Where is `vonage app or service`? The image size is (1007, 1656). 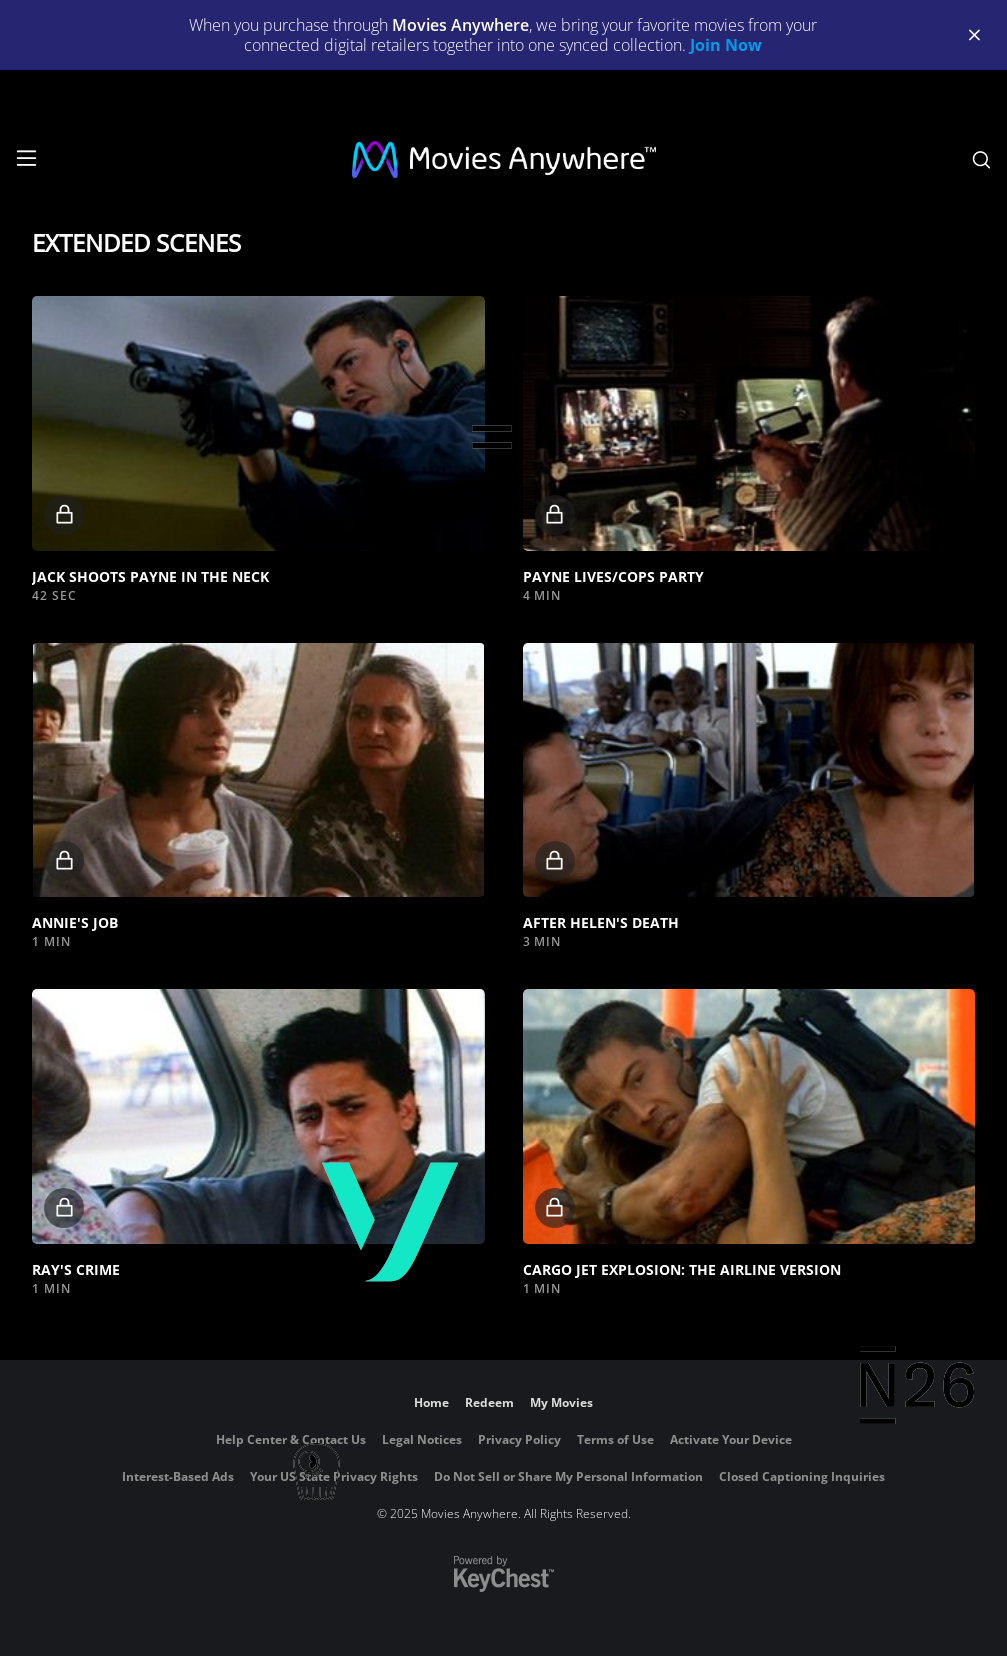 vonage app or service is located at coordinates (390, 1222).